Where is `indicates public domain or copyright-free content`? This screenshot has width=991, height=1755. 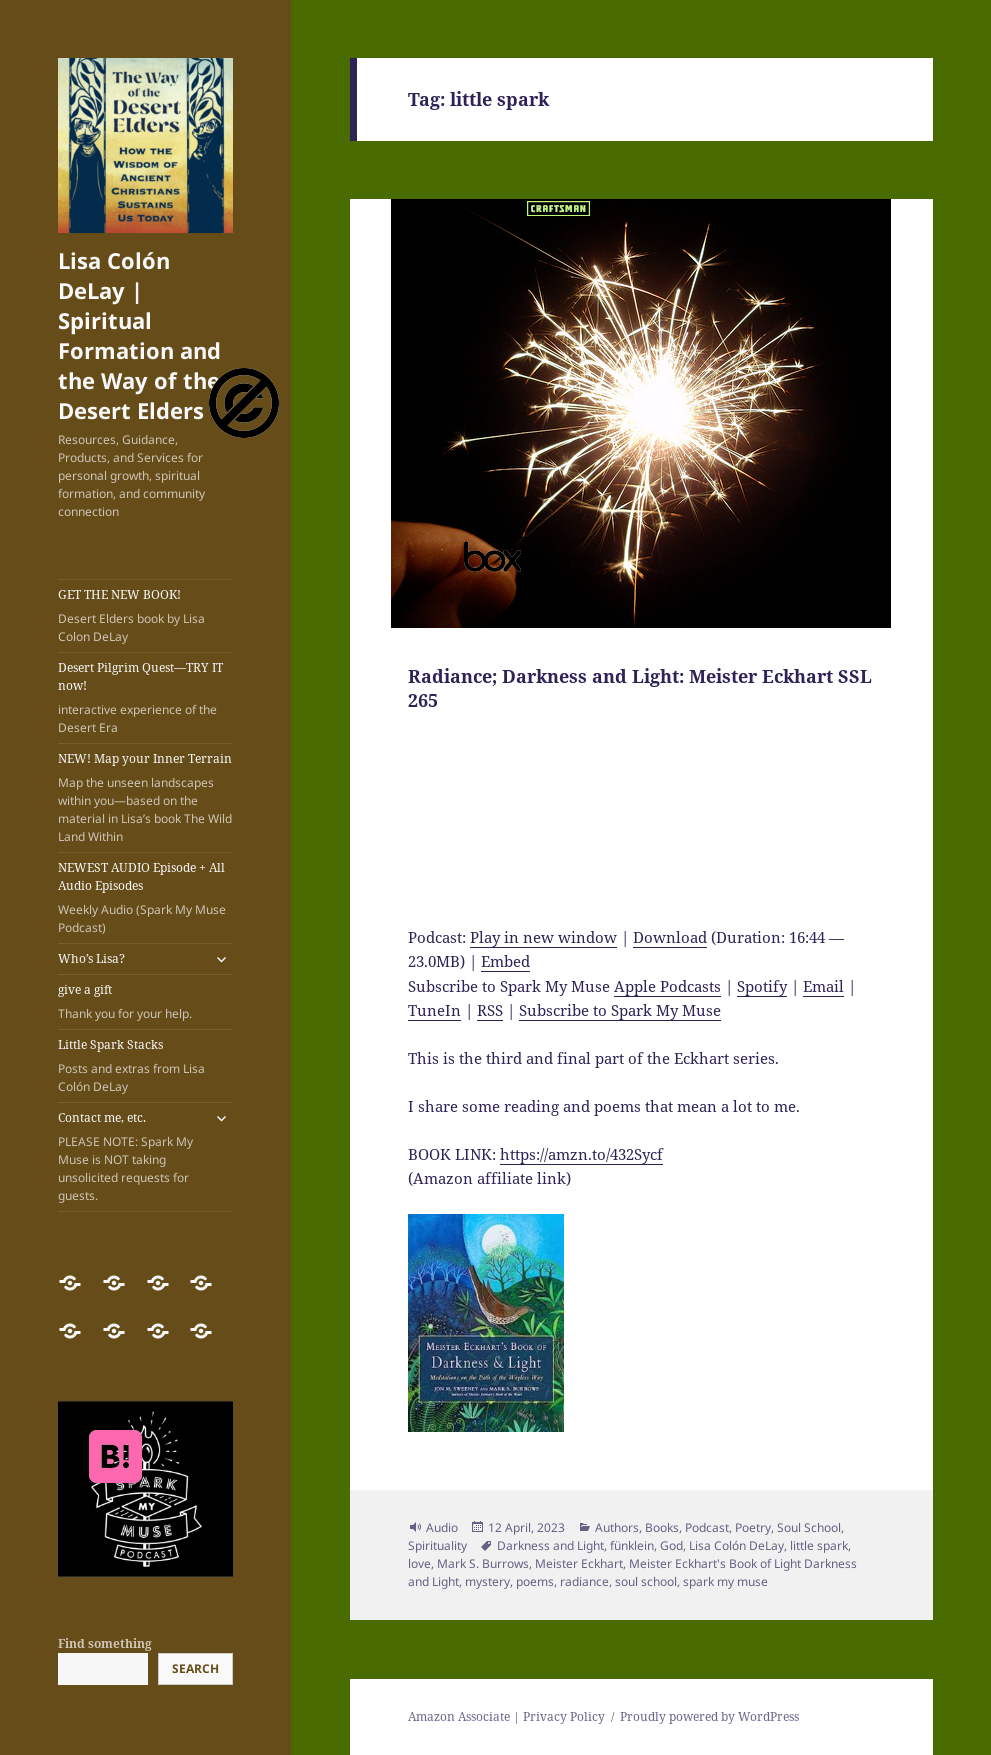 indicates public domain or copyright-free content is located at coordinates (244, 403).